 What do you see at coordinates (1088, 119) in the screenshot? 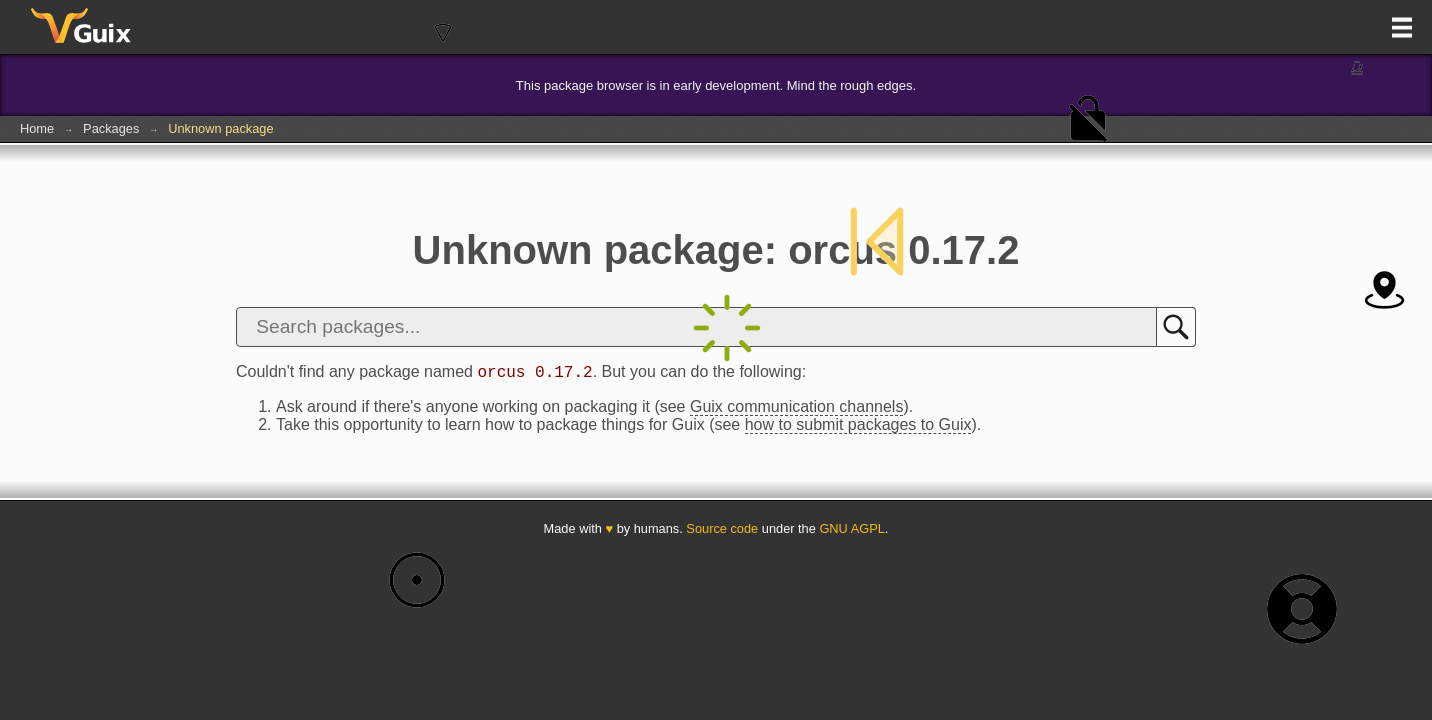
I see `indicates connection is not encrypted or secure` at bounding box center [1088, 119].